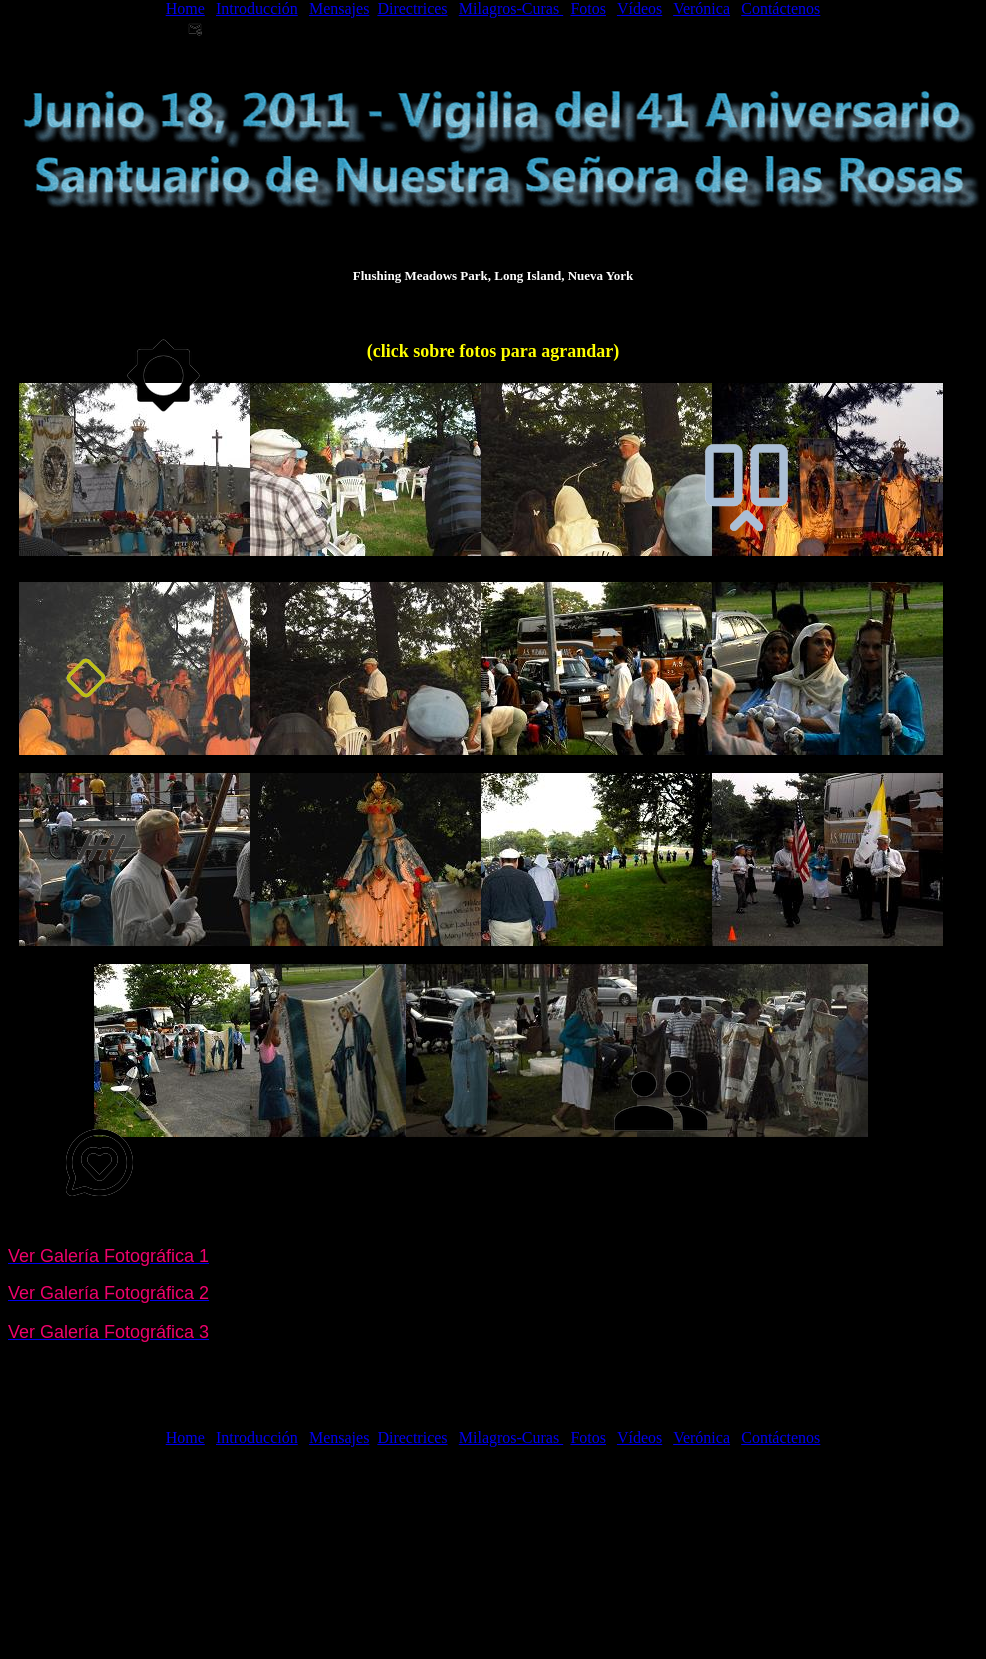 The image size is (986, 1659). What do you see at coordinates (163, 375) in the screenshot?
I see `adjust screen brightness settings` at bounding box center [163, 375].